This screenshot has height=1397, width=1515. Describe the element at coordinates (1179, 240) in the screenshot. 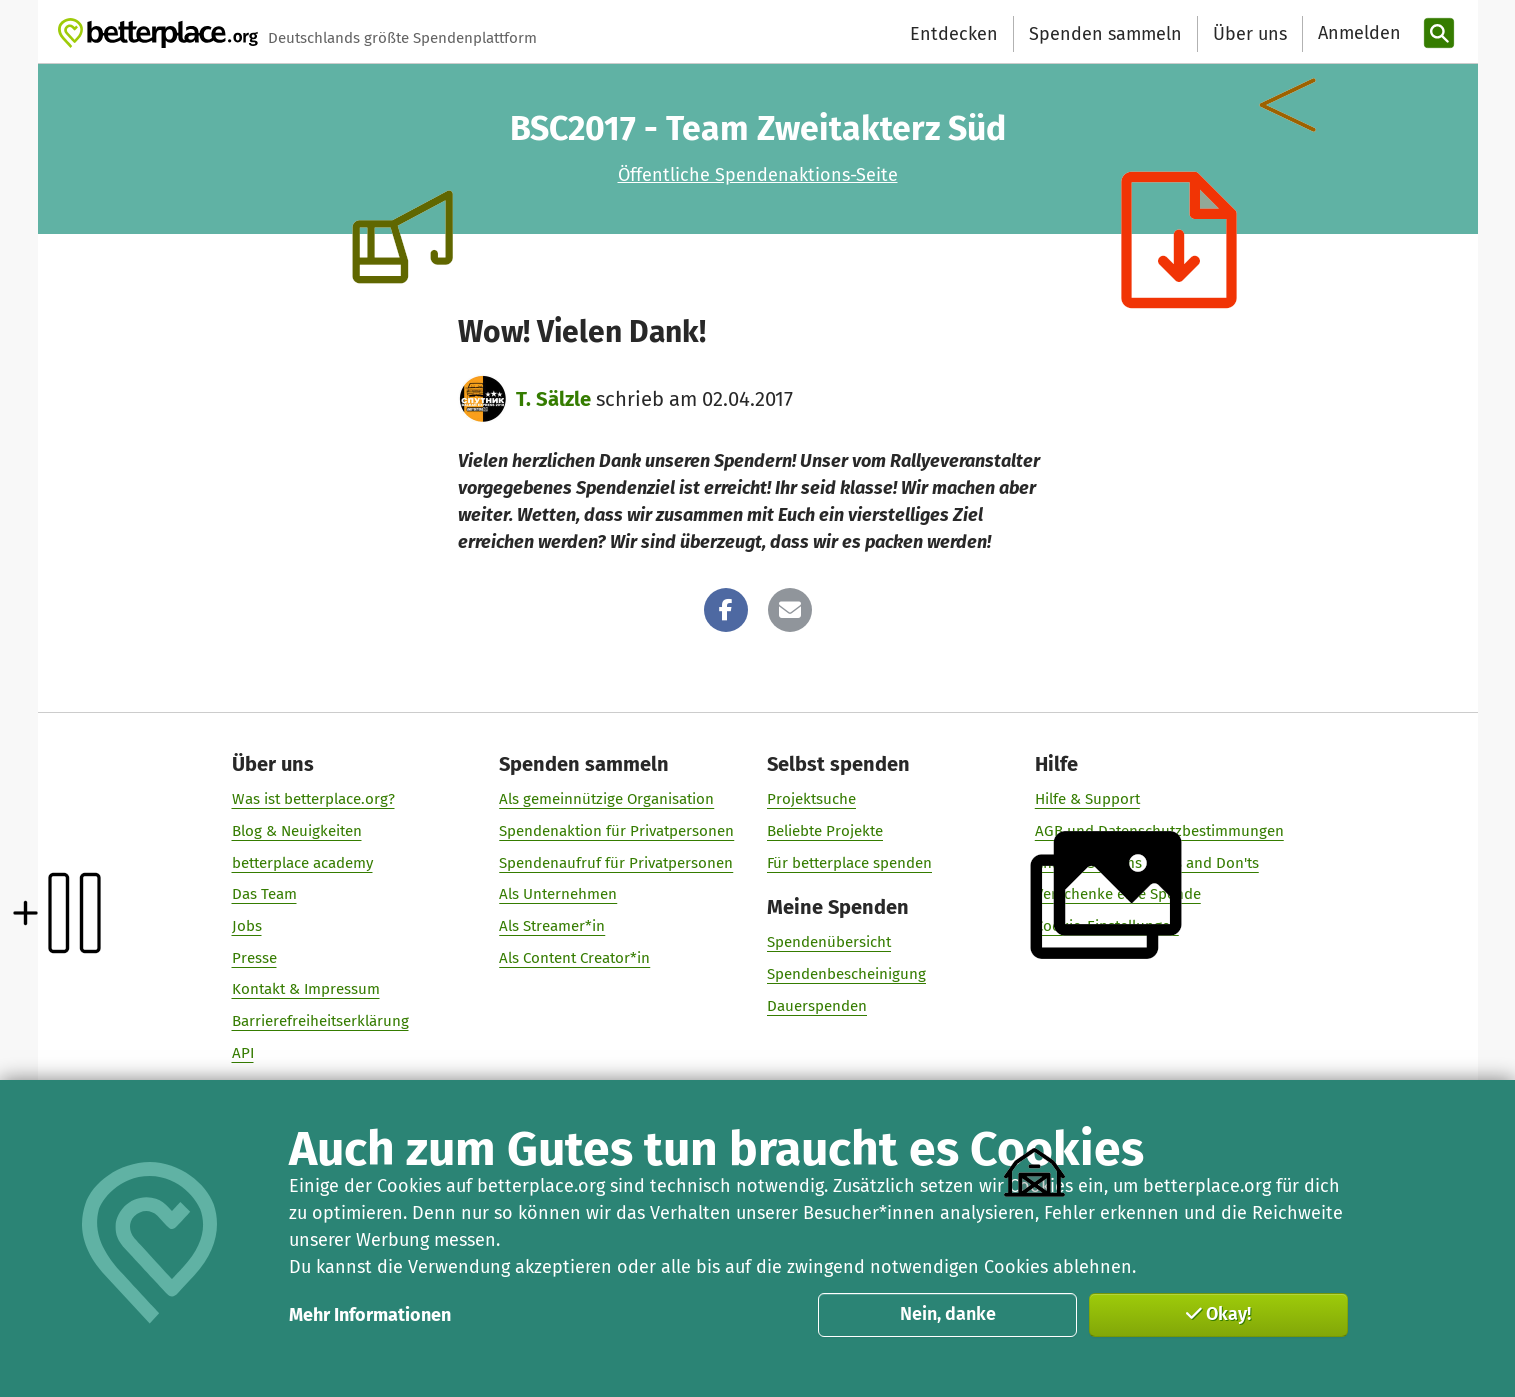

I see `download a file` at that location.